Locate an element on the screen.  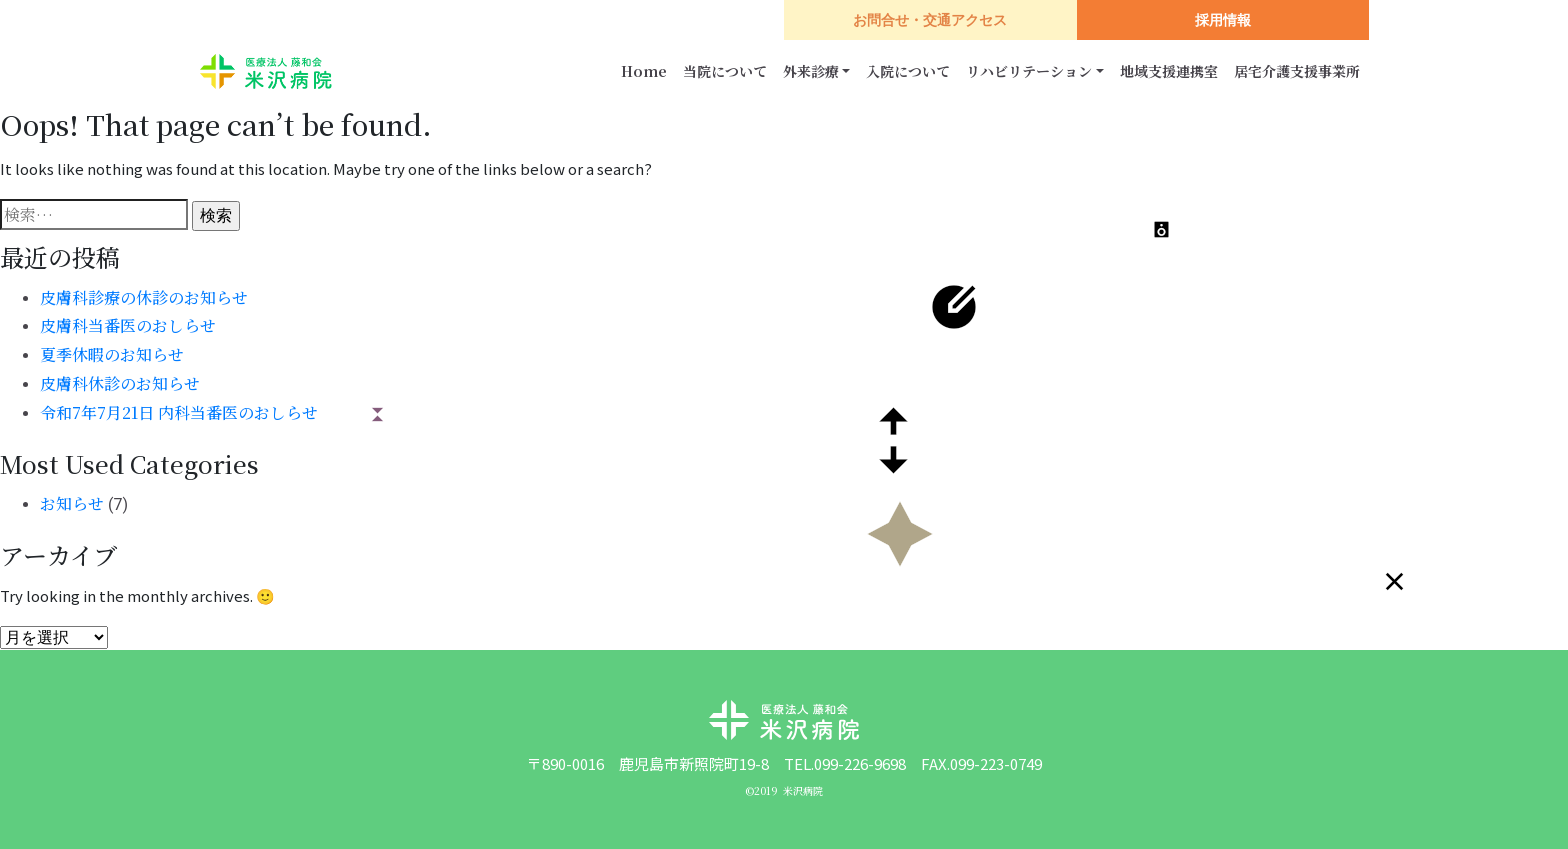
close the current window or dialog is located at coordinates (1394, 581).